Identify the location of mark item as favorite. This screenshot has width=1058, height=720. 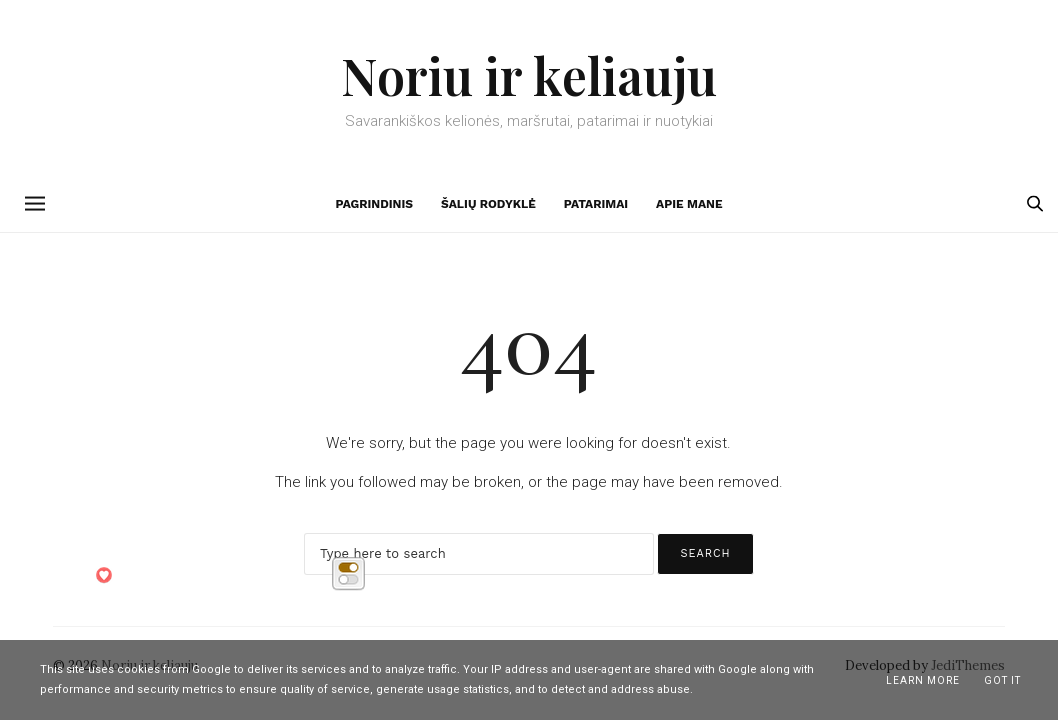
(104, 575).